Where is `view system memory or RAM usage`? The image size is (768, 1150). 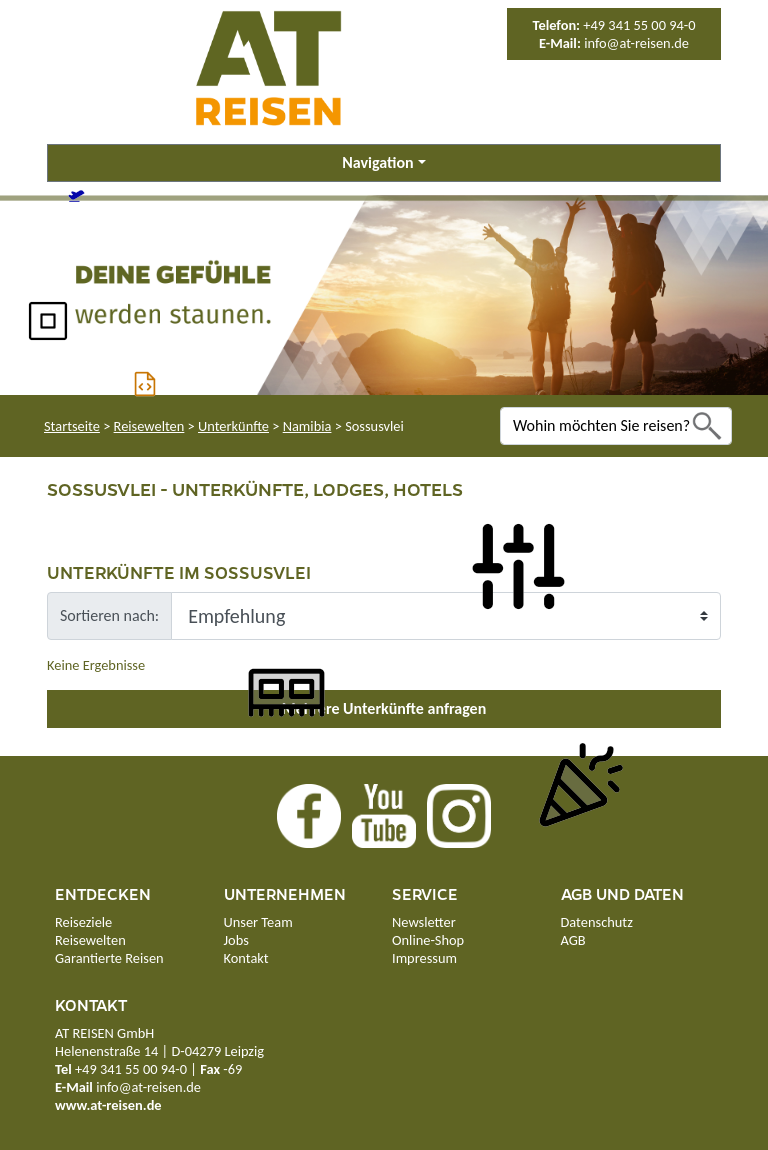 view system memory or RAM usage is located at coordinates (286, 691).